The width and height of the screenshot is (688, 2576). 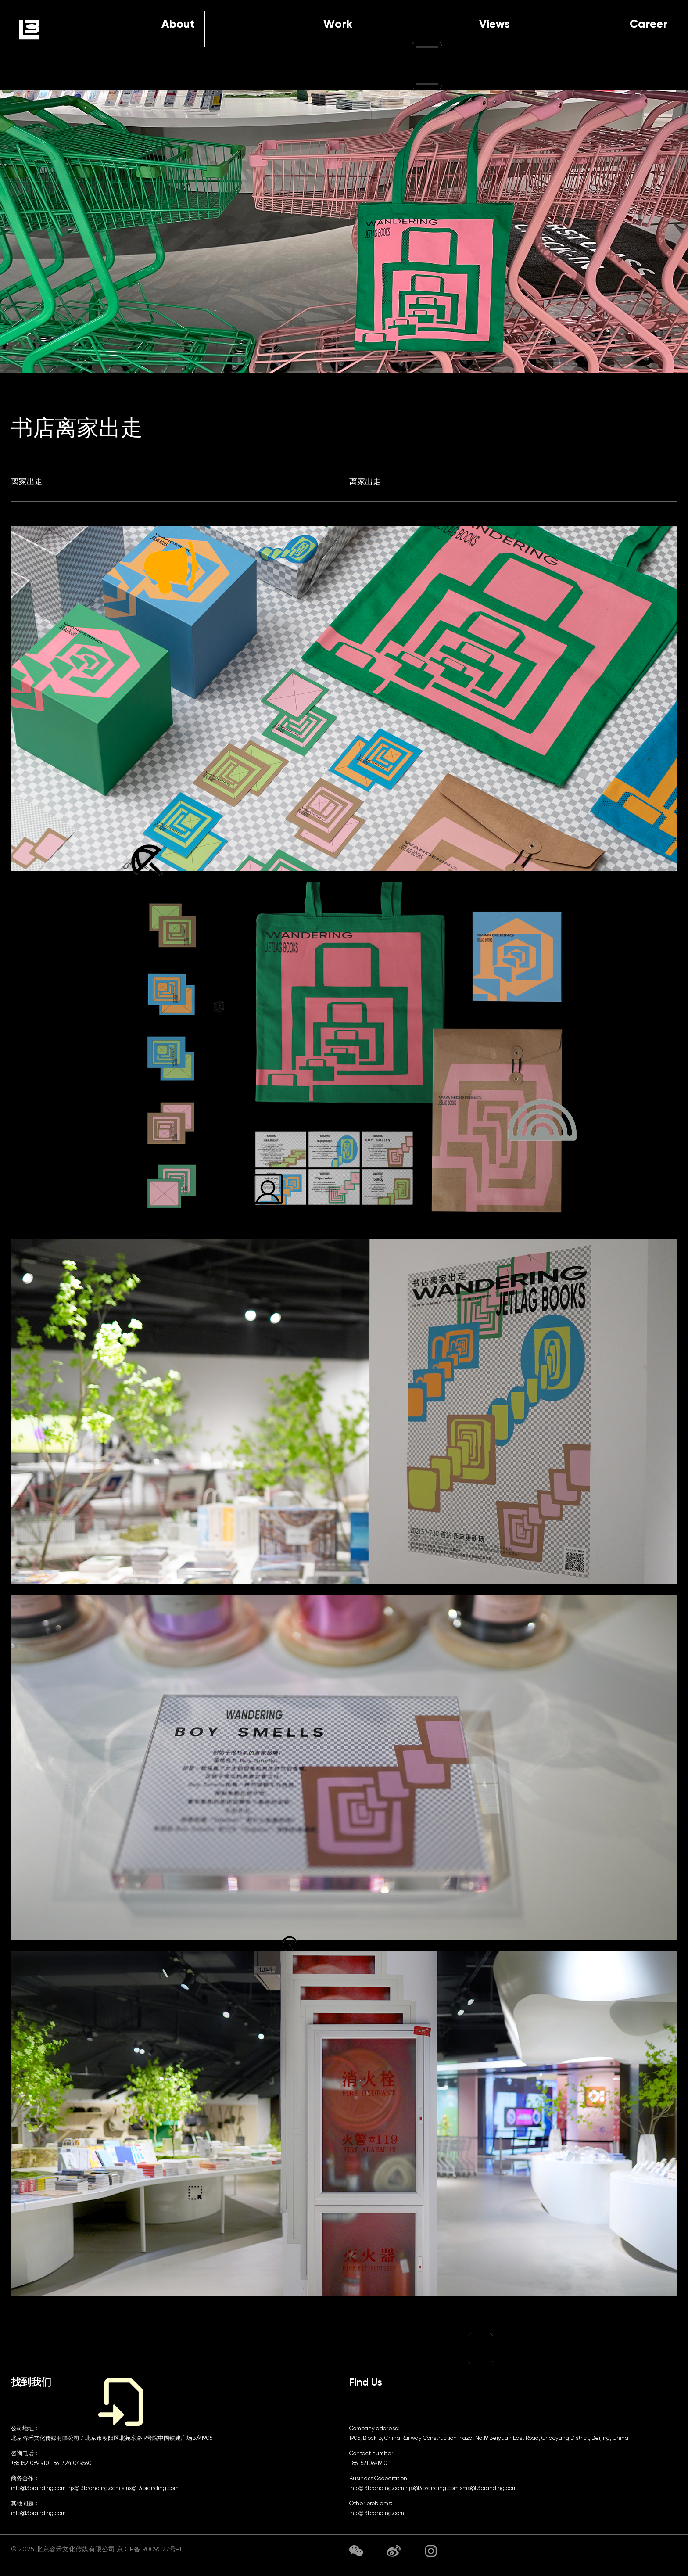 I want to click on access beach or vacation-related features, so click(x=147, y=860).